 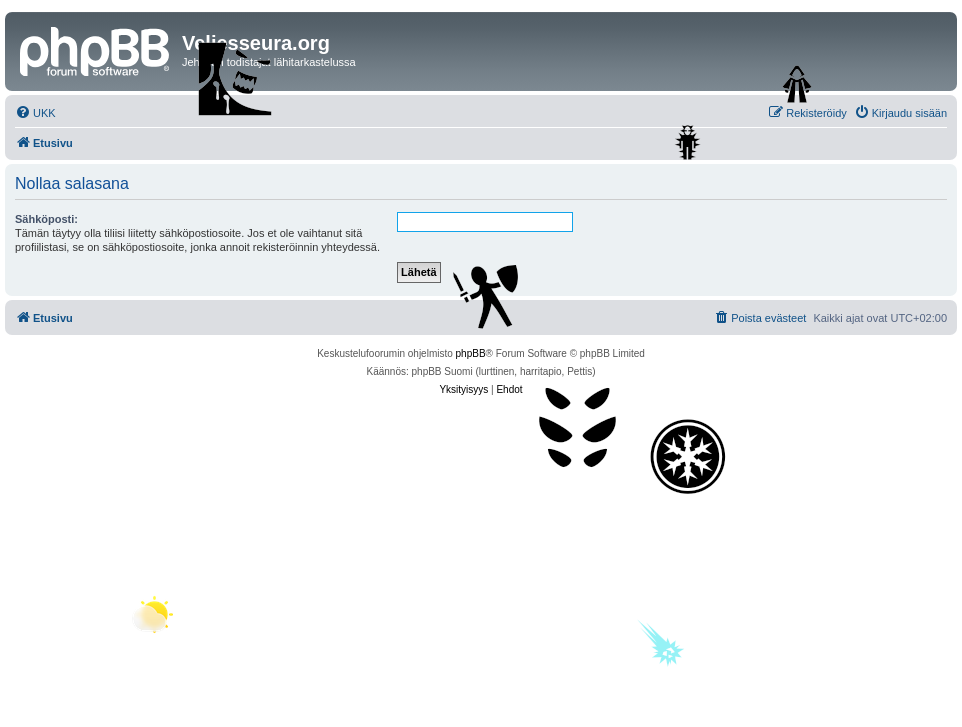 What do you see at coordinates (688, 457) in the screenshot?
I see `activate ice or frost ability` at bounding box center [688, 457].